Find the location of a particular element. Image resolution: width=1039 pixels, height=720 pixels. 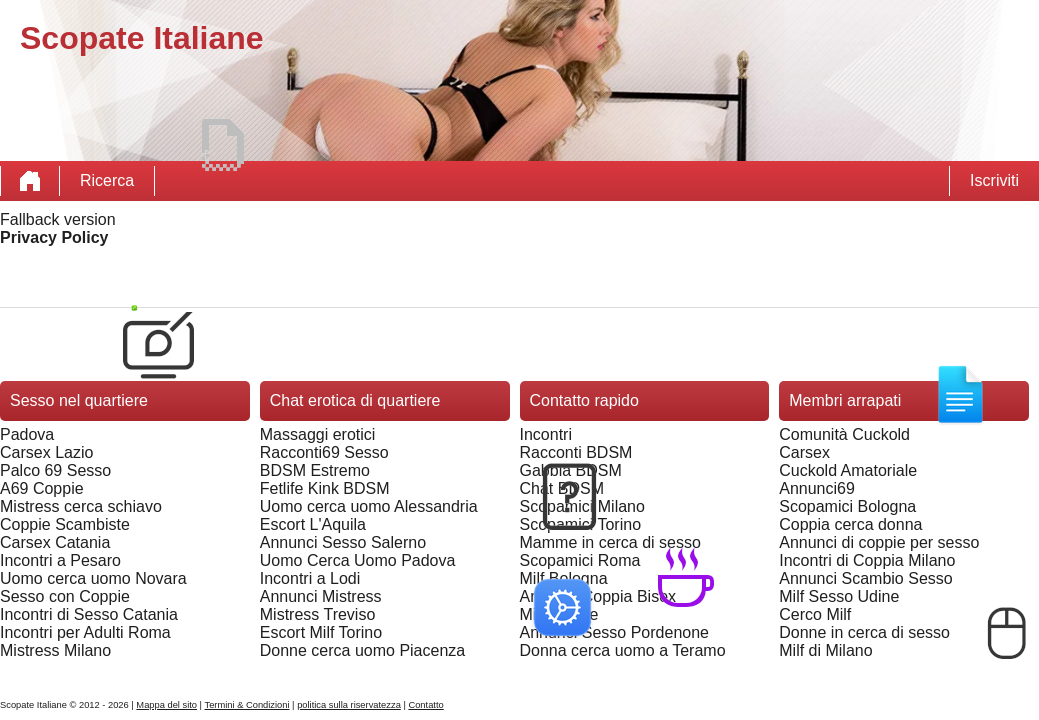

mouse input device settings is located at coordinates (1008, 631).